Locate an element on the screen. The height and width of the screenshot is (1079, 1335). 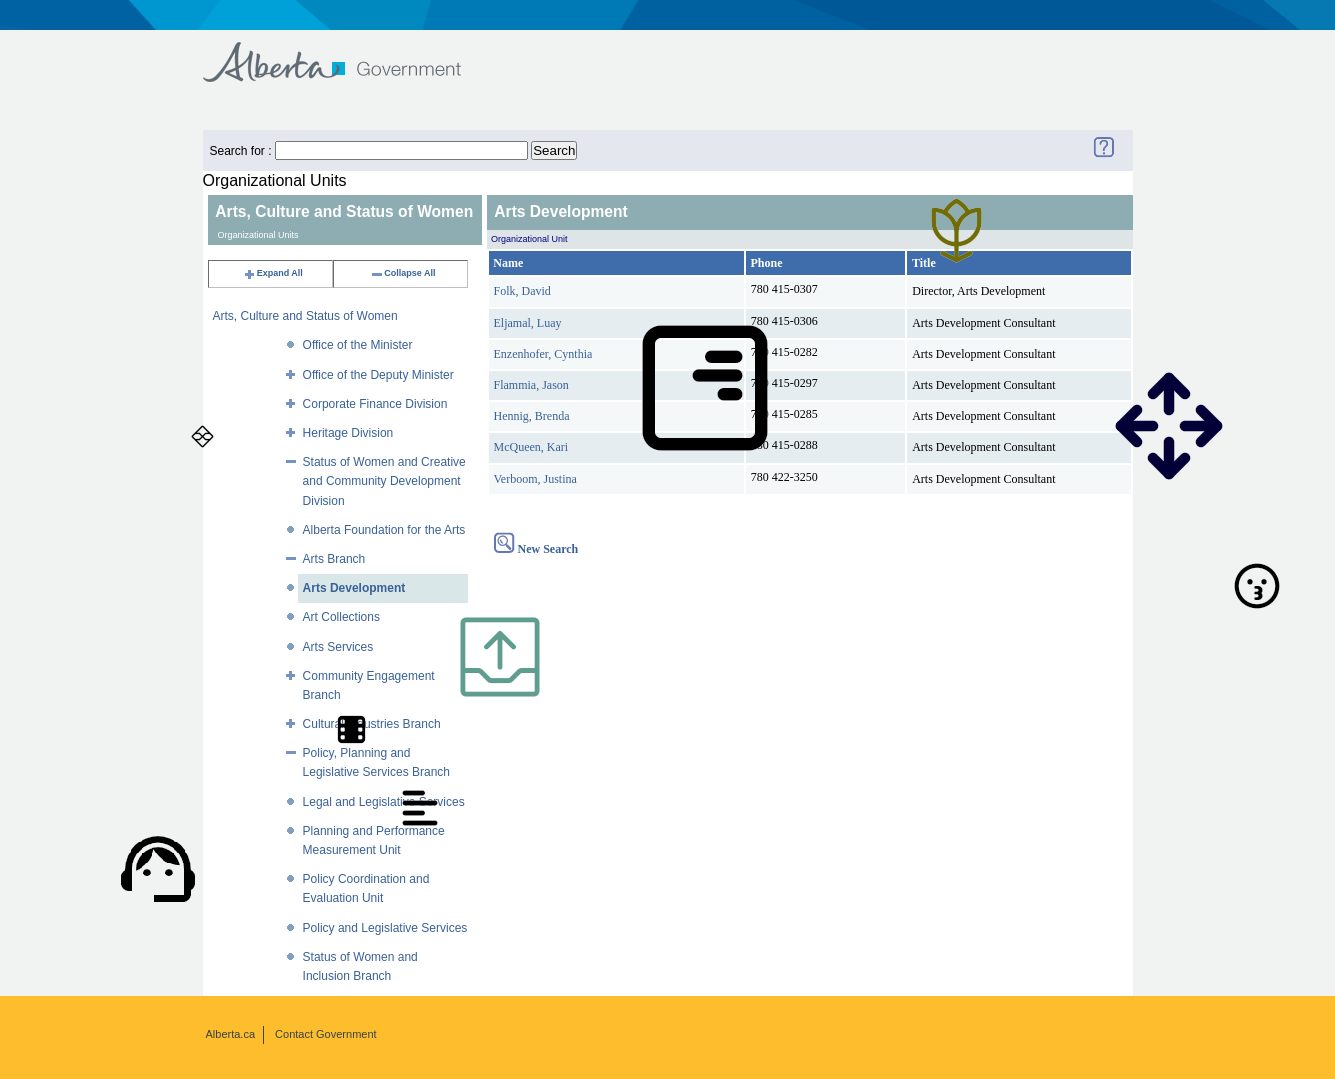
align text to the left is located at coordinates (420, 808).